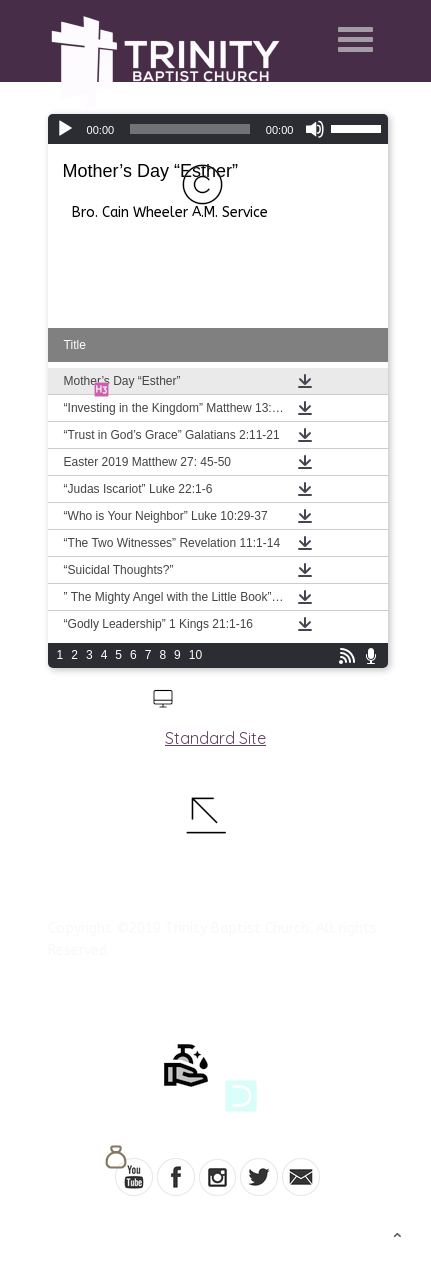 This screenshot has width=431, height=1265. Describe the element at coordinates (116, 1157) in the screenshot. I see `view your earnings or balance` at that location.